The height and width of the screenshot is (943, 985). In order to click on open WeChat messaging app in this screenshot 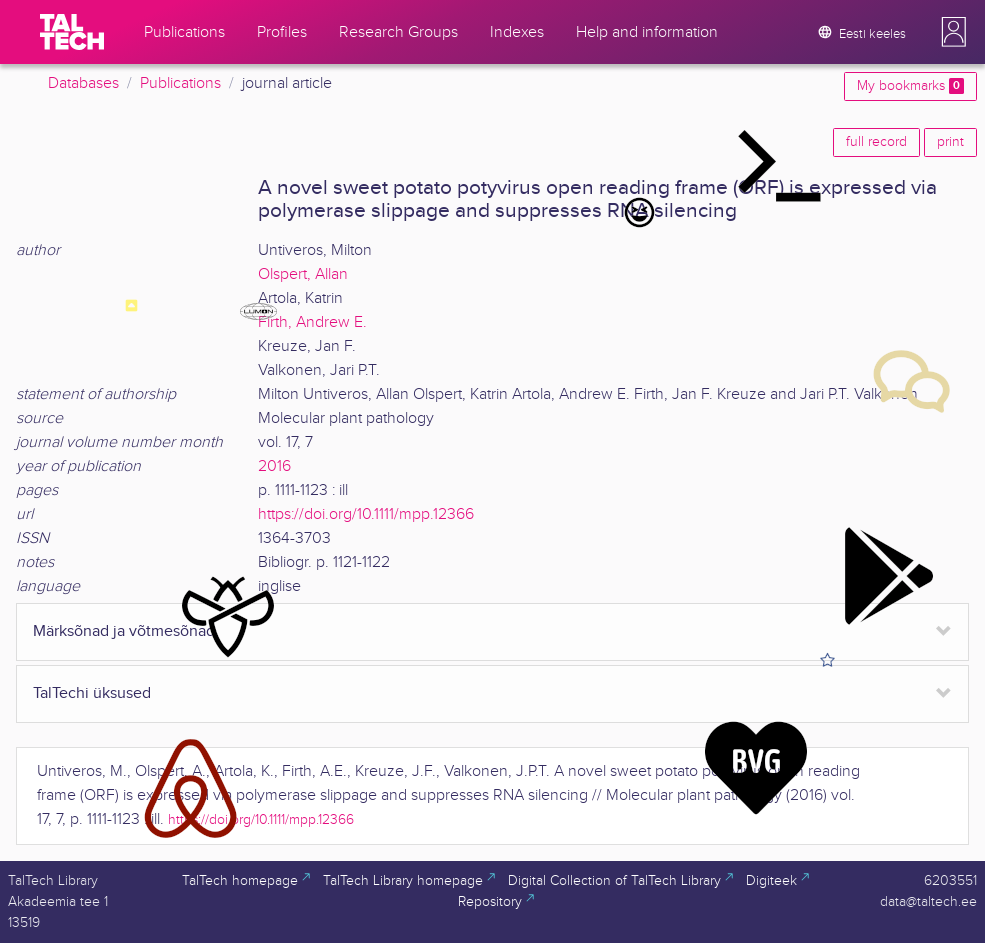, I will do `click(912, 381)`.